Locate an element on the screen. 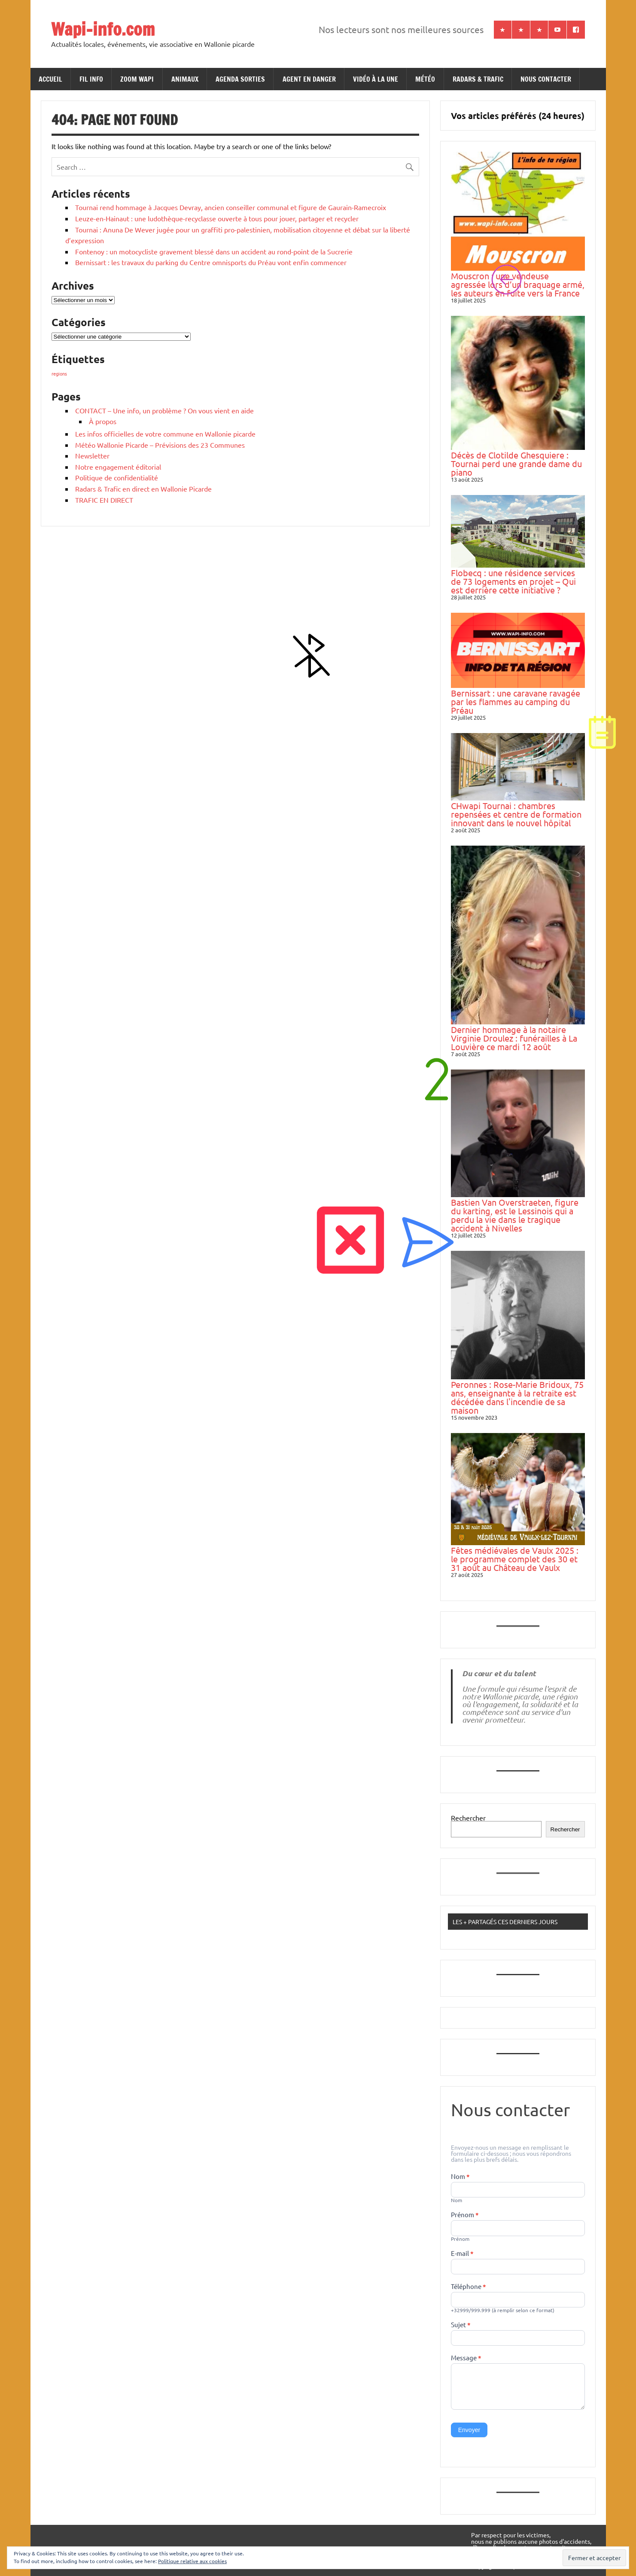 The height and width of the screenshot is (2576, 636). go back to the previous screen is located at coordinates (506, 279).